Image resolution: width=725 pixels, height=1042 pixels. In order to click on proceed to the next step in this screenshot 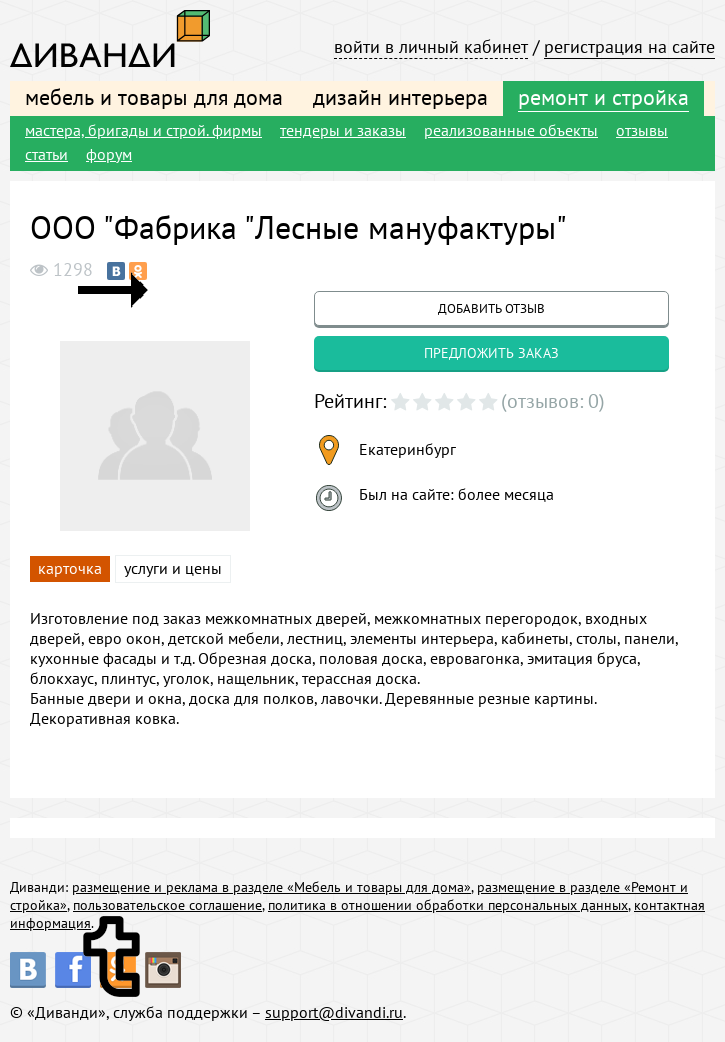, I will do `click(113, 290)`.